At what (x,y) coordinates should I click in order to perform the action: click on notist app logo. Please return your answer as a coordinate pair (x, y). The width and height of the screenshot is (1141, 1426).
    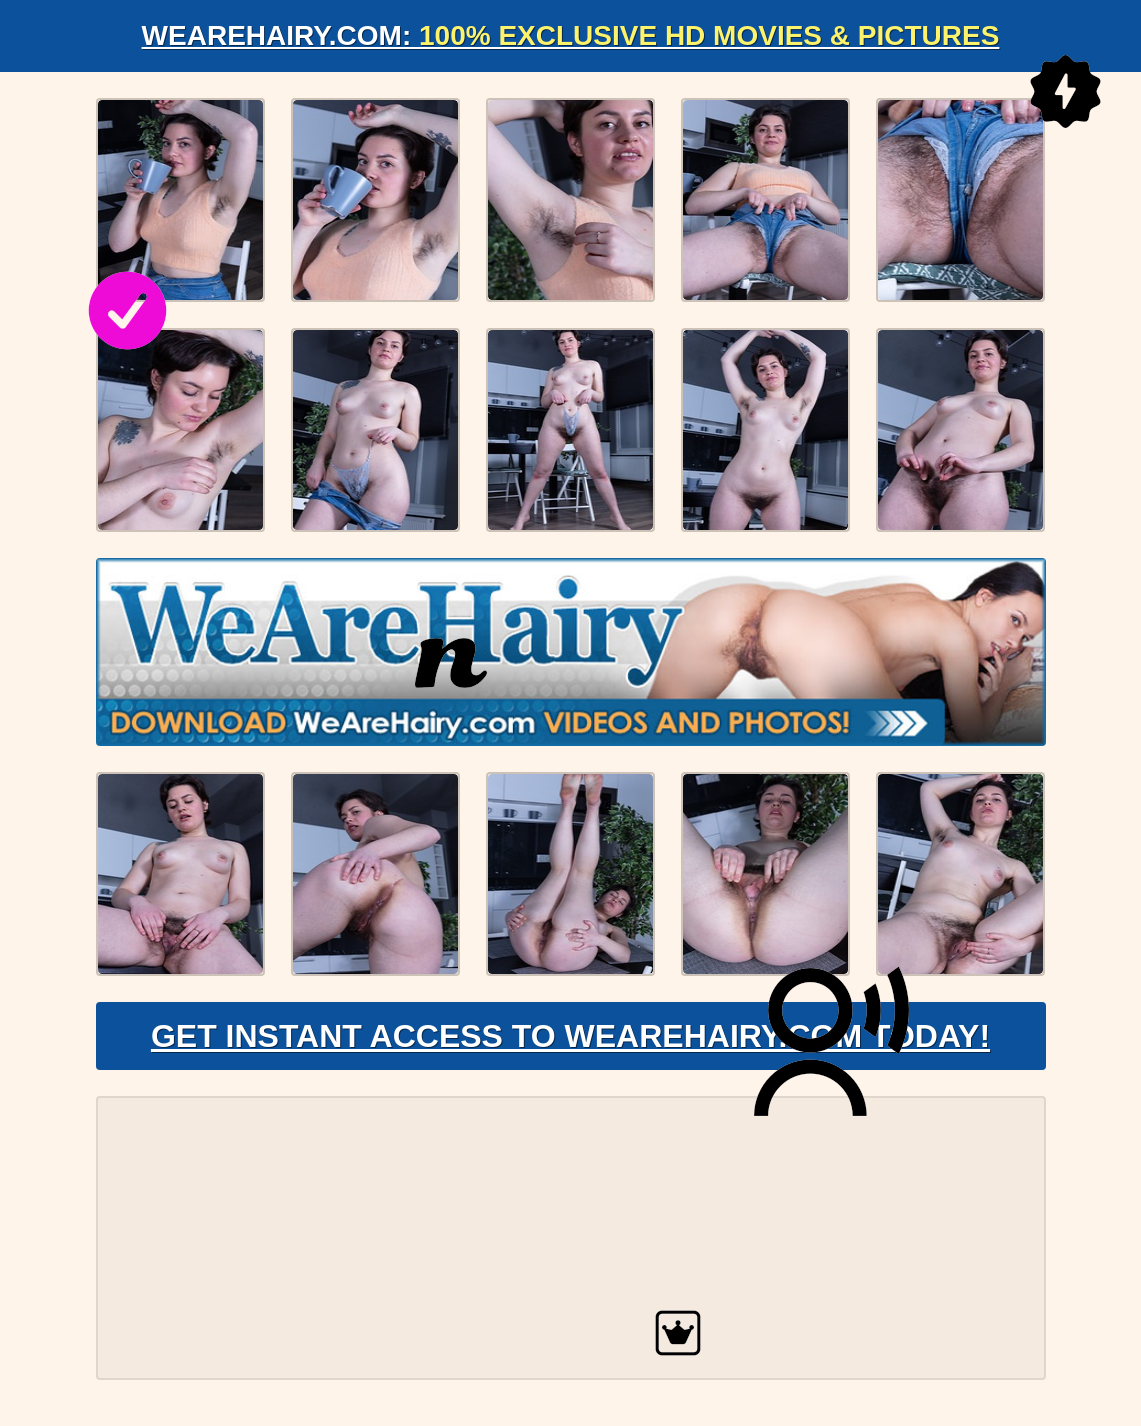
    Looking at the image, I should click on (451, 663).